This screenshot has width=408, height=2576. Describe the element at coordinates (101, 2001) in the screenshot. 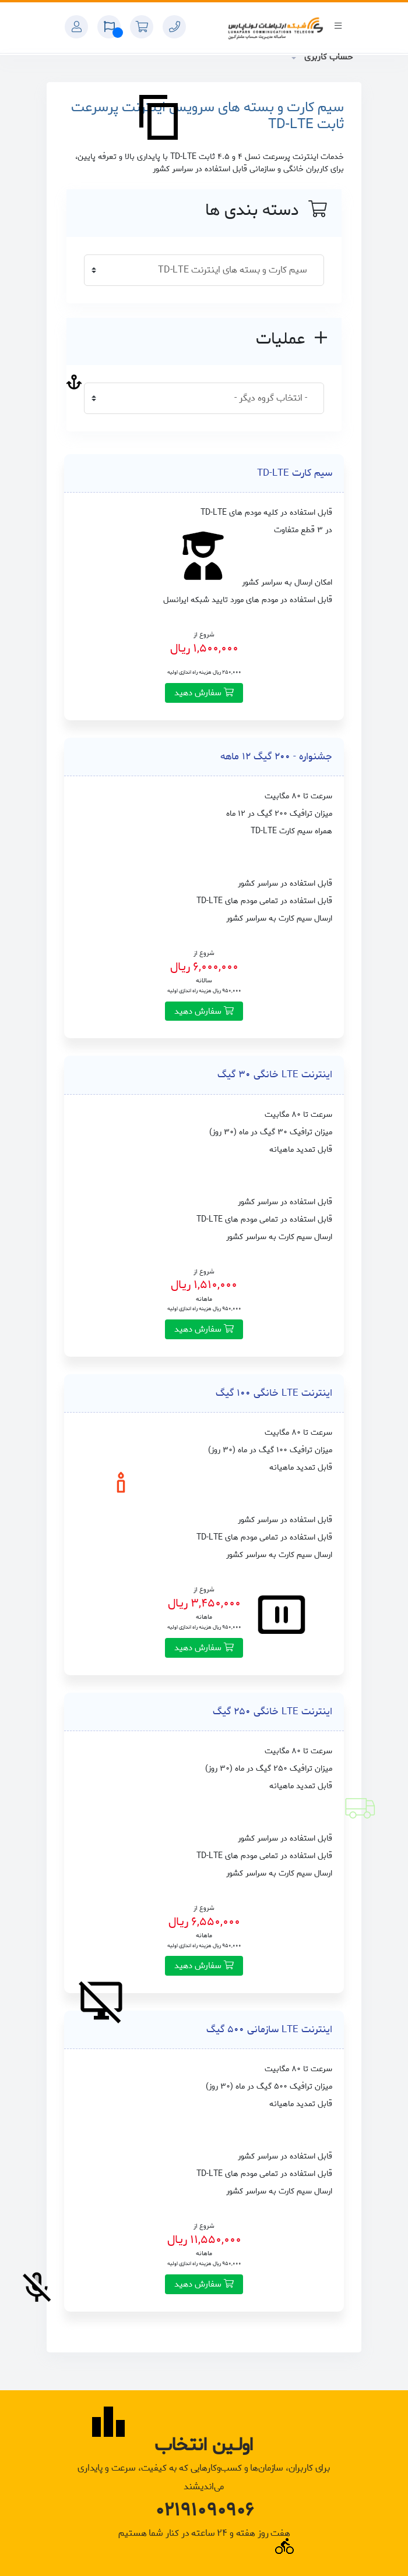

I see `desktop access is currently disabled` at that location.